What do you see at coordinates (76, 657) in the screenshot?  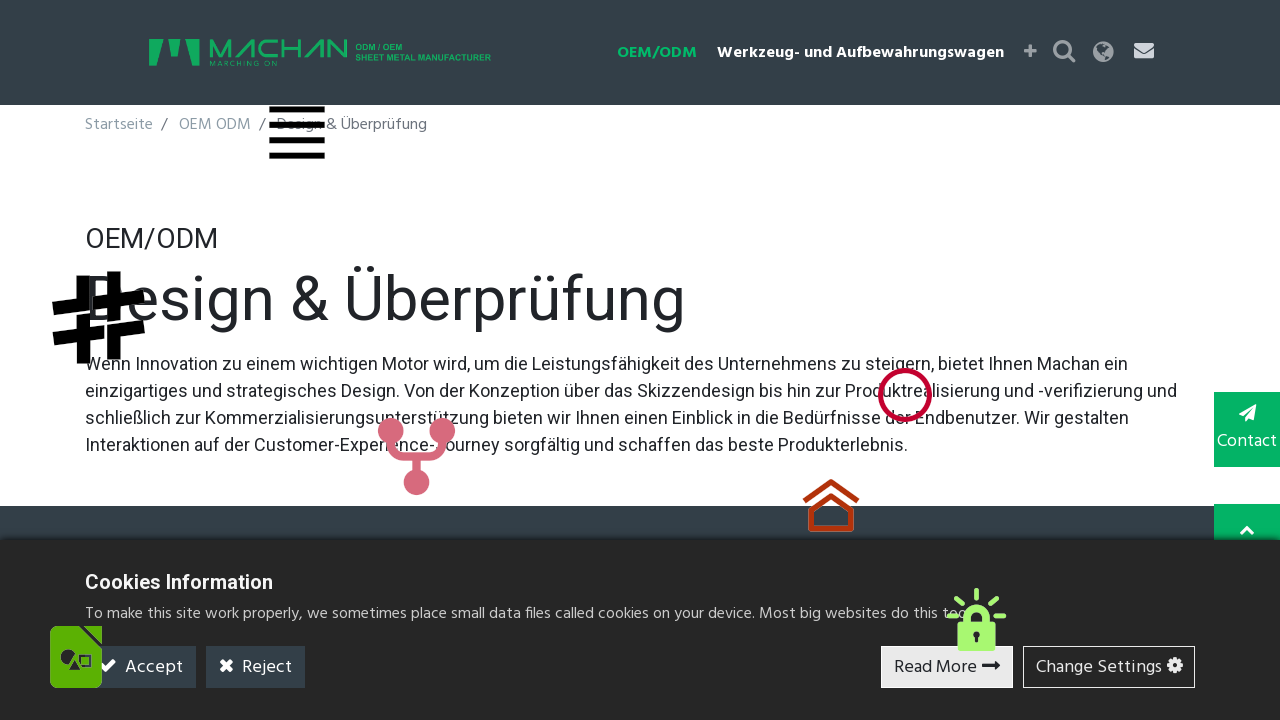 I see `open LibreOffice Draw application` at bounding box center [76, 657].